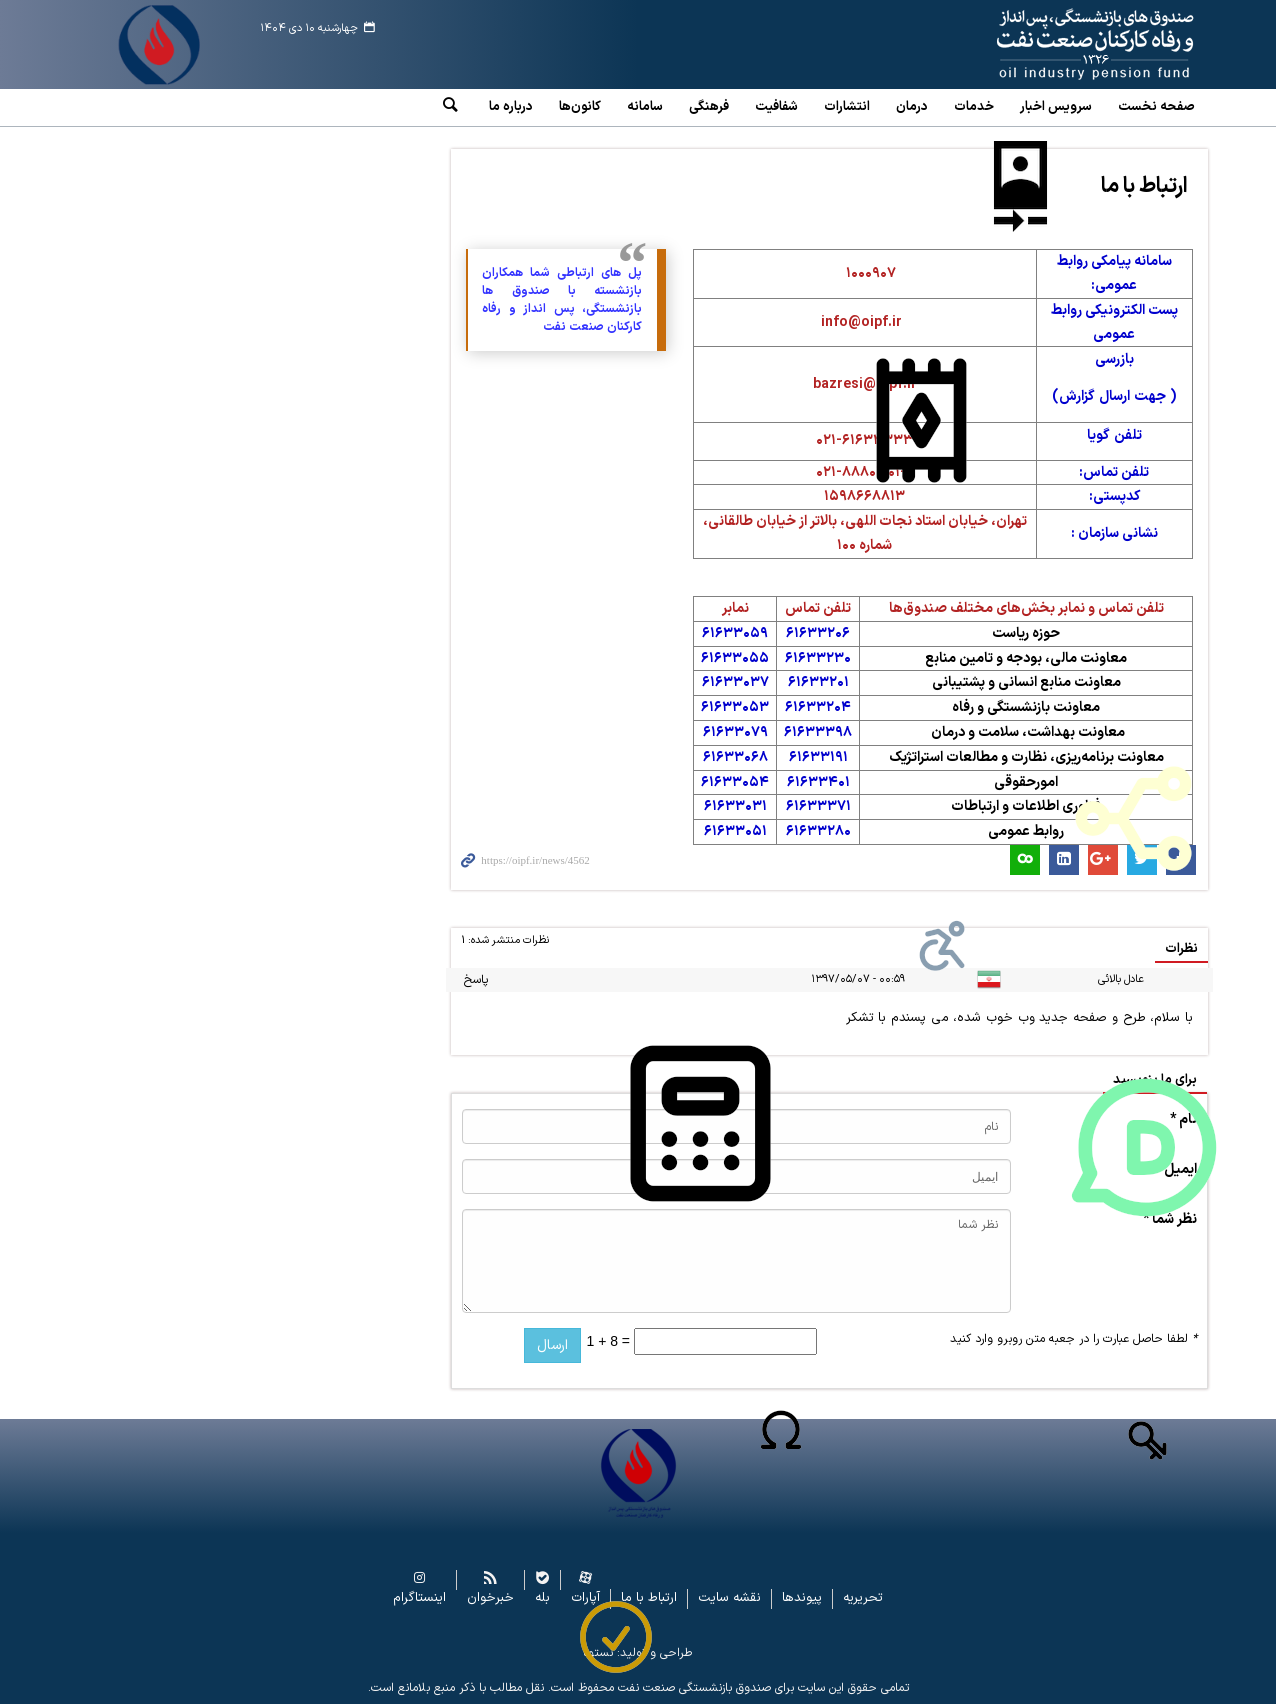  Describe the element at coordinates (921, 420) in the screenshot. I see `view or manage home decor items` at that location.